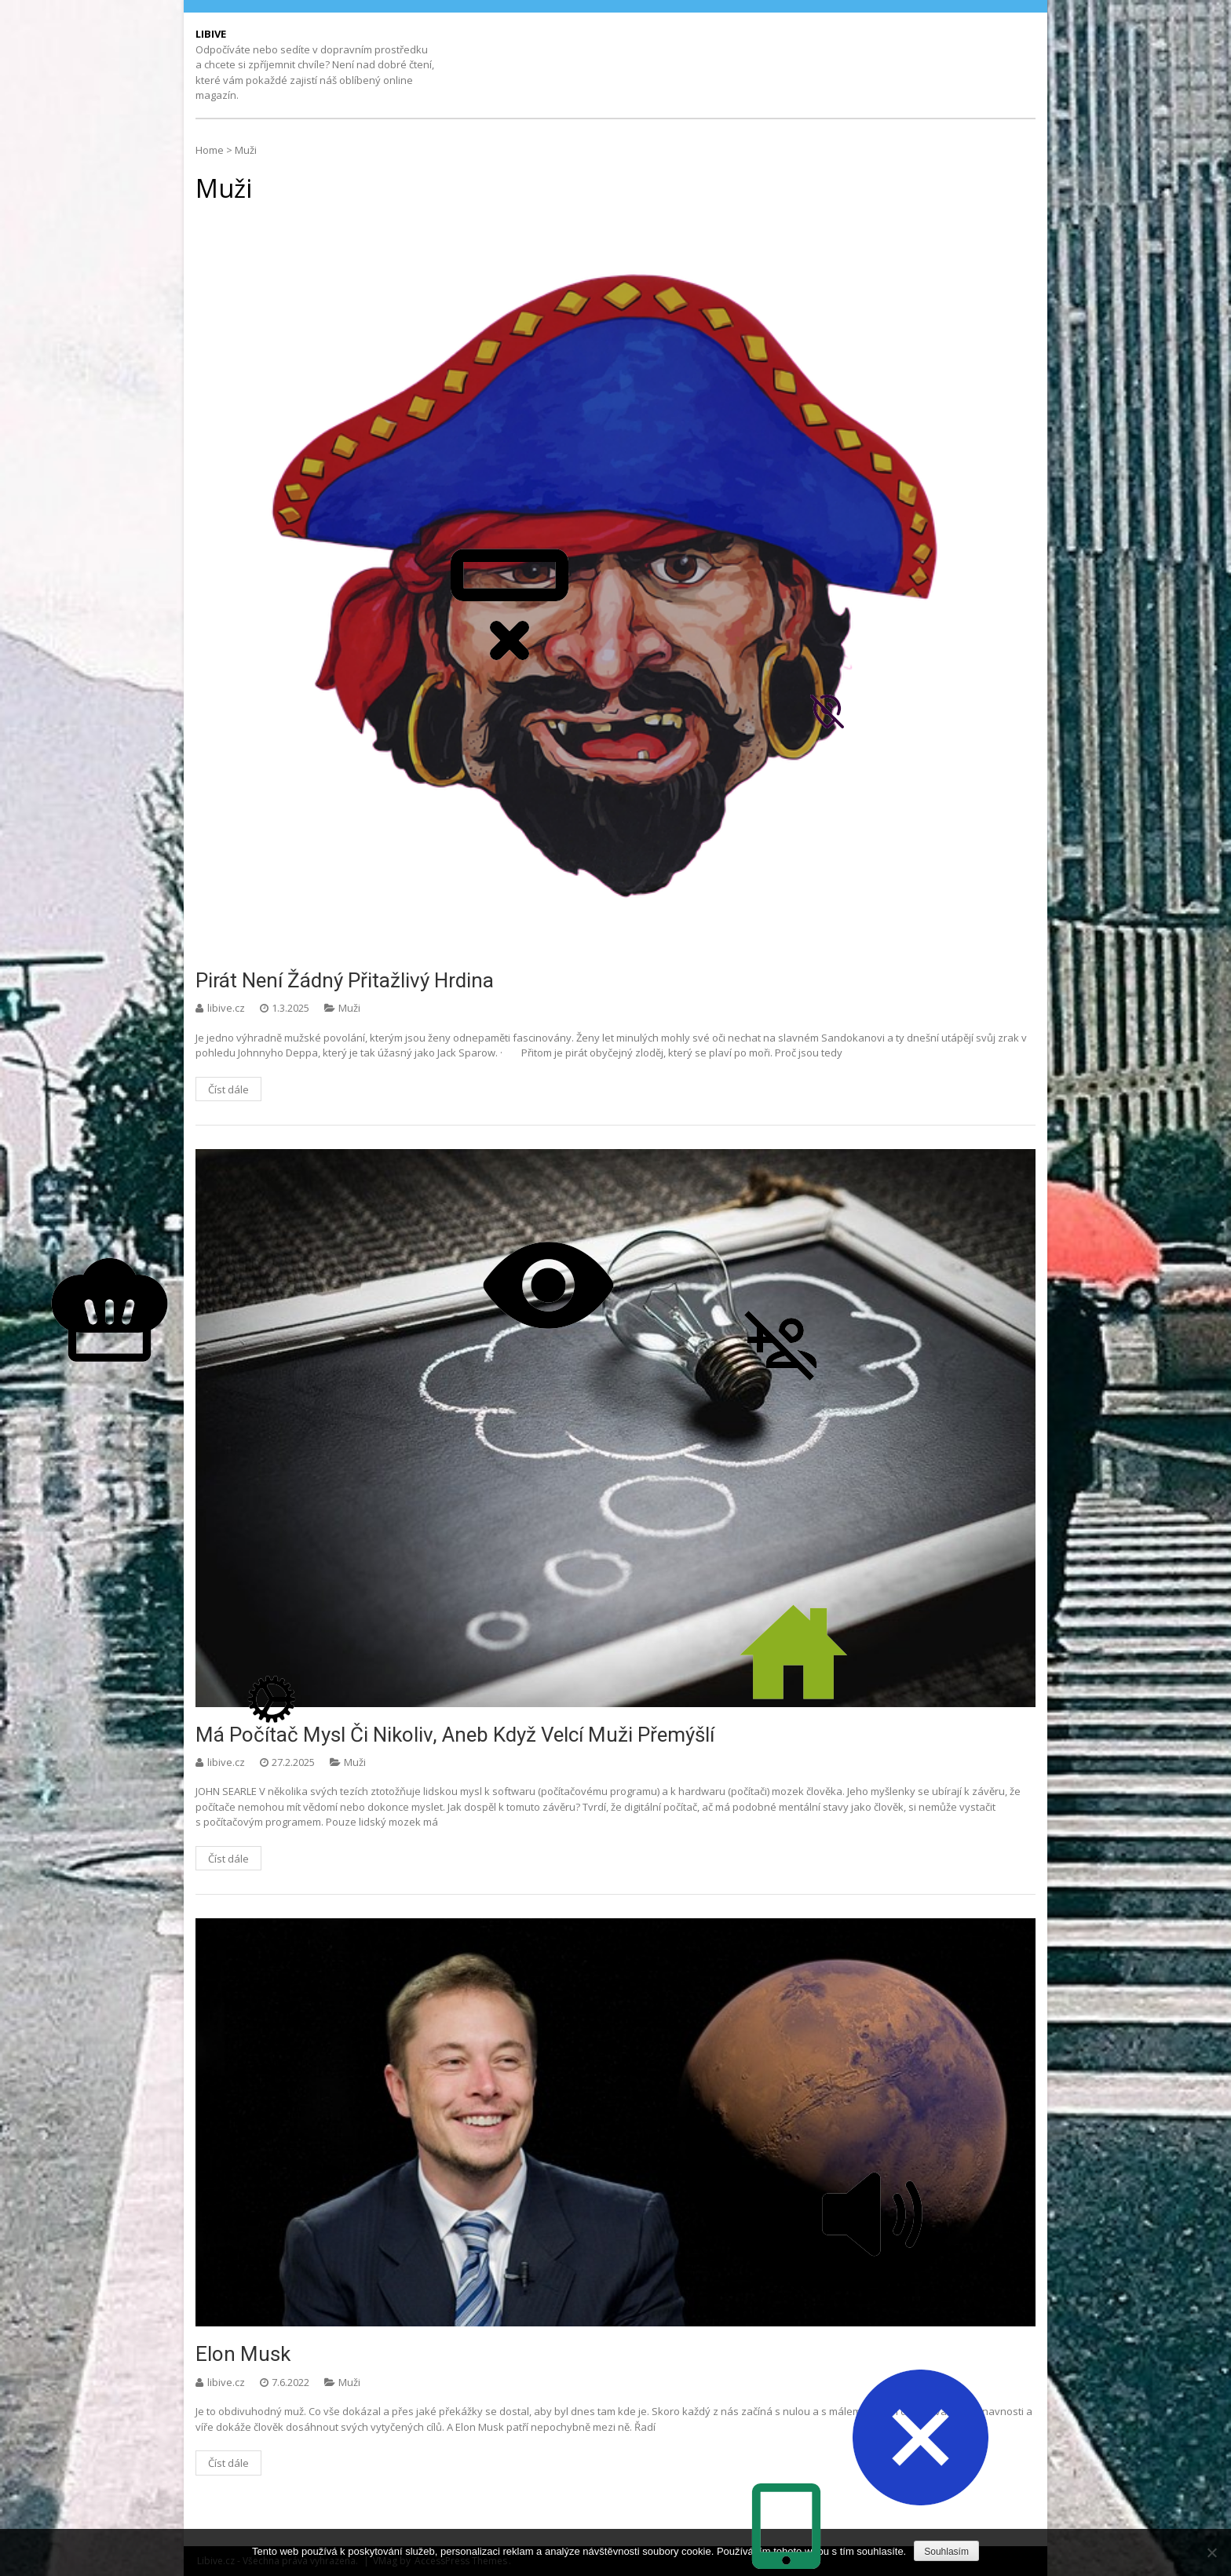  Describe the element at coordinates (109, 1312) in the screenshot. I see `access cooking or recipe features` at that location.